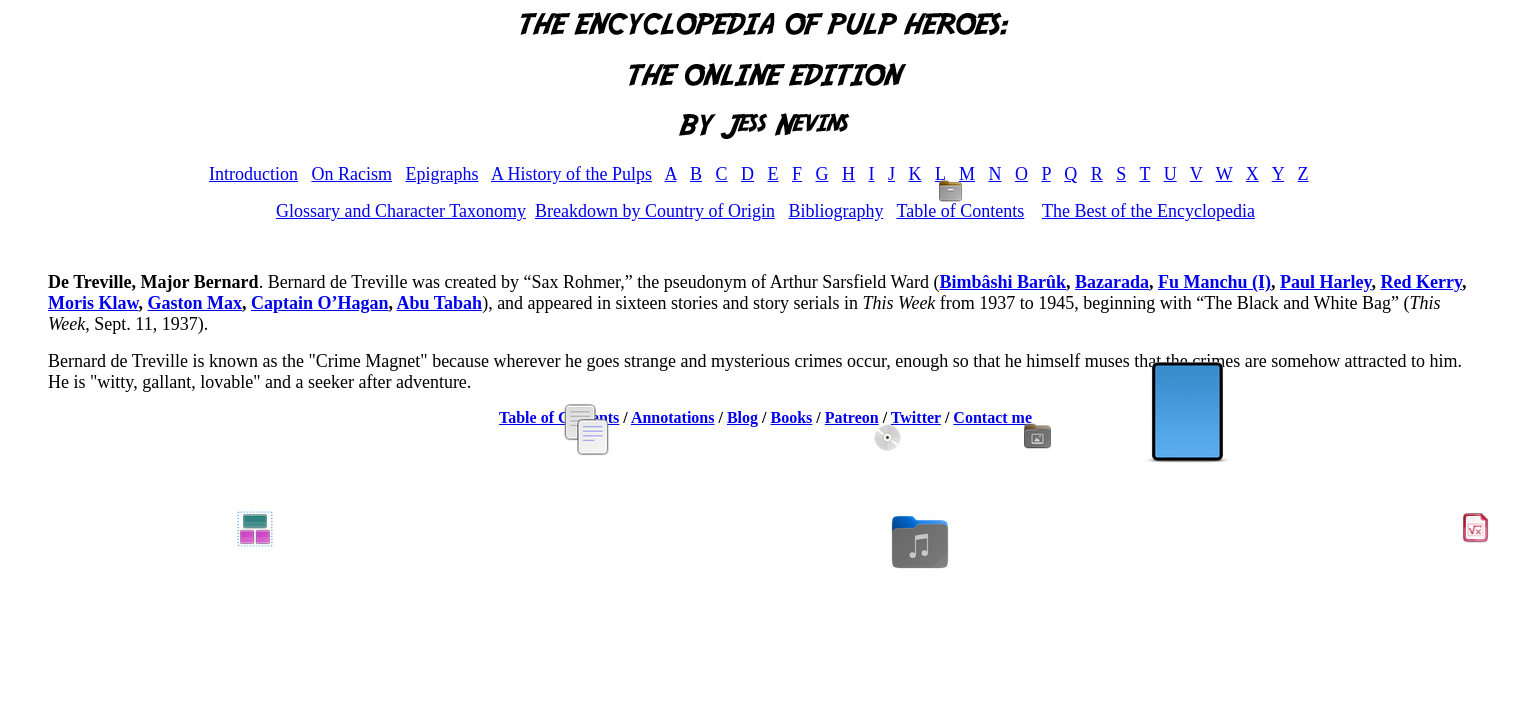  Describe the element at coordinates (920, 542) in the screenshot. I see `open your music folder` at that location.